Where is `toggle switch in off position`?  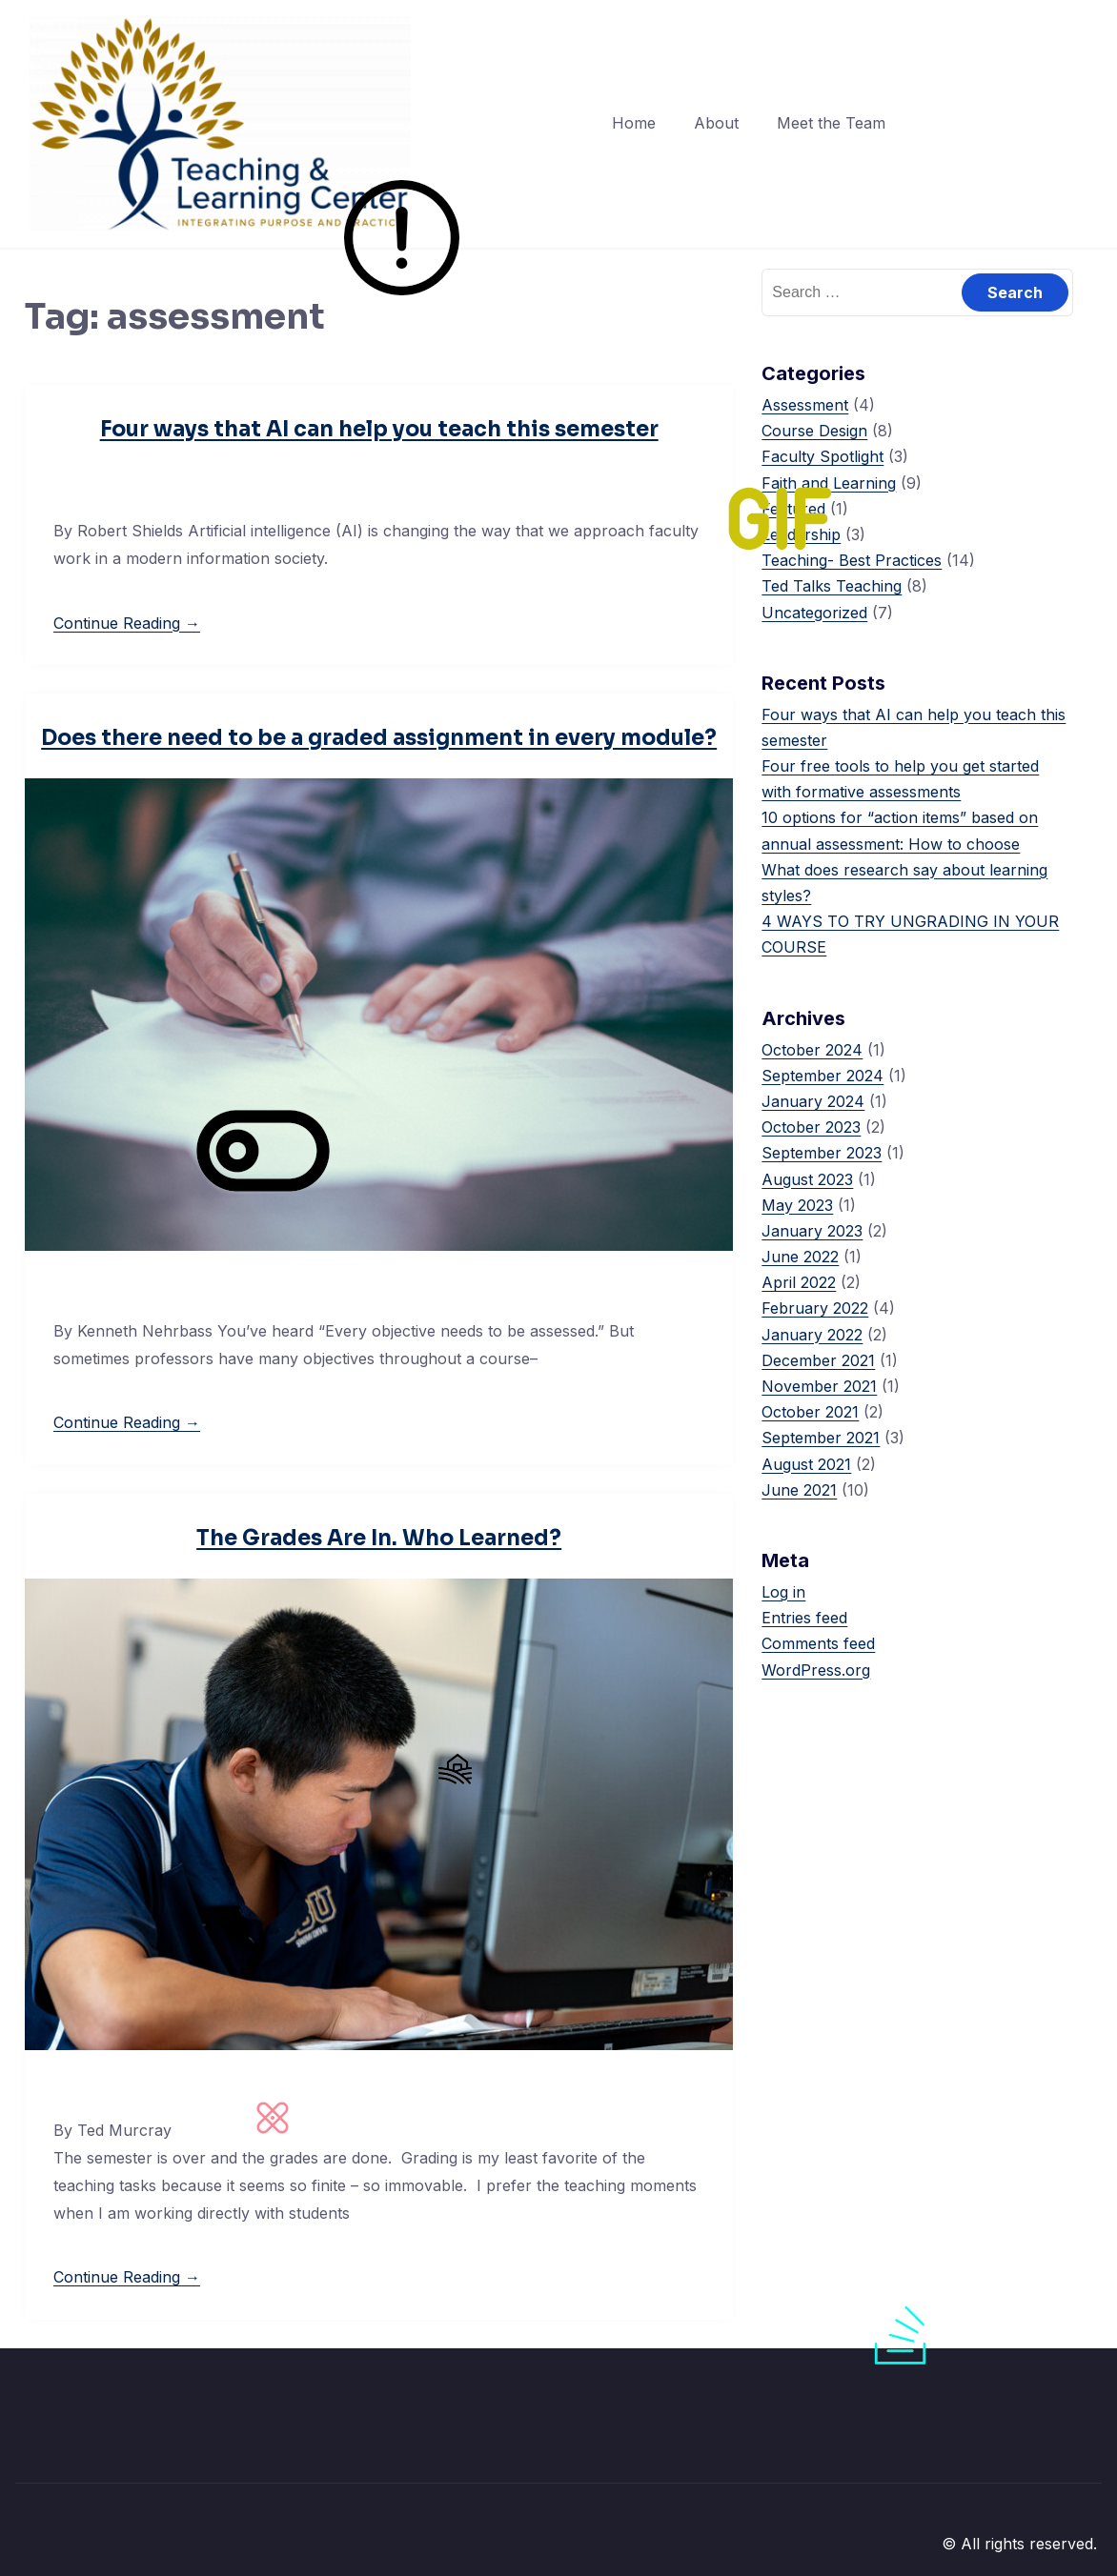
toggle switch in off position is located at coordinates (263, 1151).